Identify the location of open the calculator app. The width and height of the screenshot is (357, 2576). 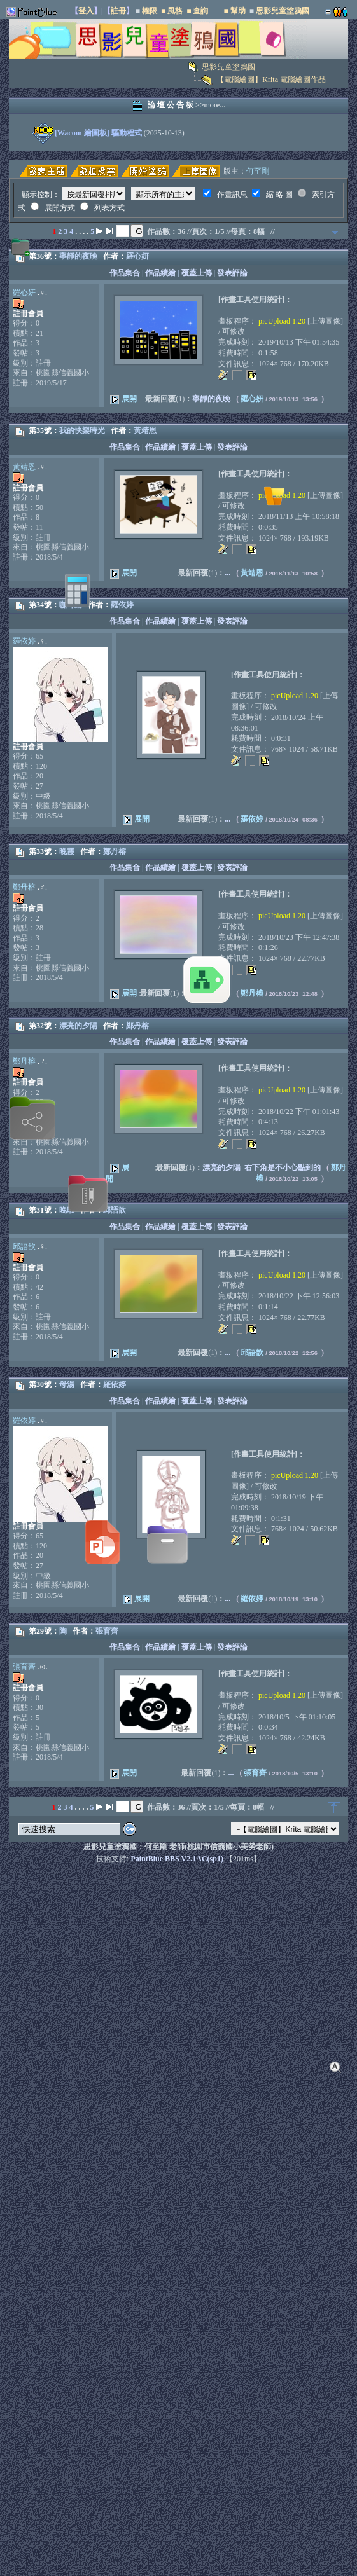
(77, 590).